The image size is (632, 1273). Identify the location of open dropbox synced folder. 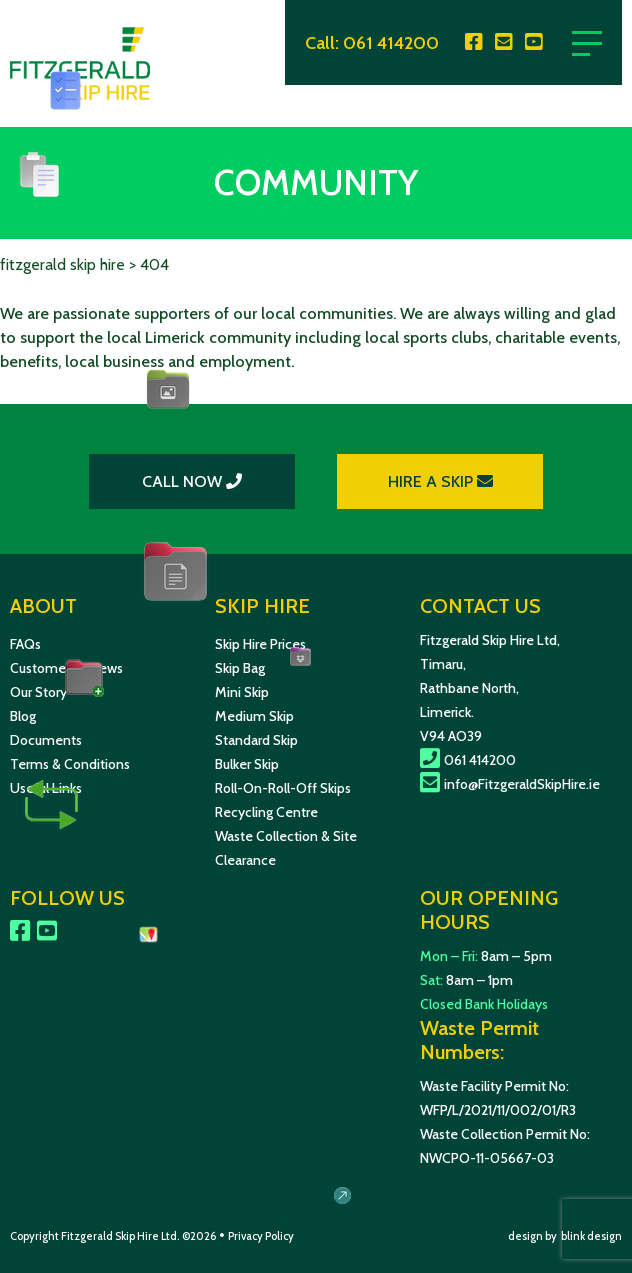
(300, 656).